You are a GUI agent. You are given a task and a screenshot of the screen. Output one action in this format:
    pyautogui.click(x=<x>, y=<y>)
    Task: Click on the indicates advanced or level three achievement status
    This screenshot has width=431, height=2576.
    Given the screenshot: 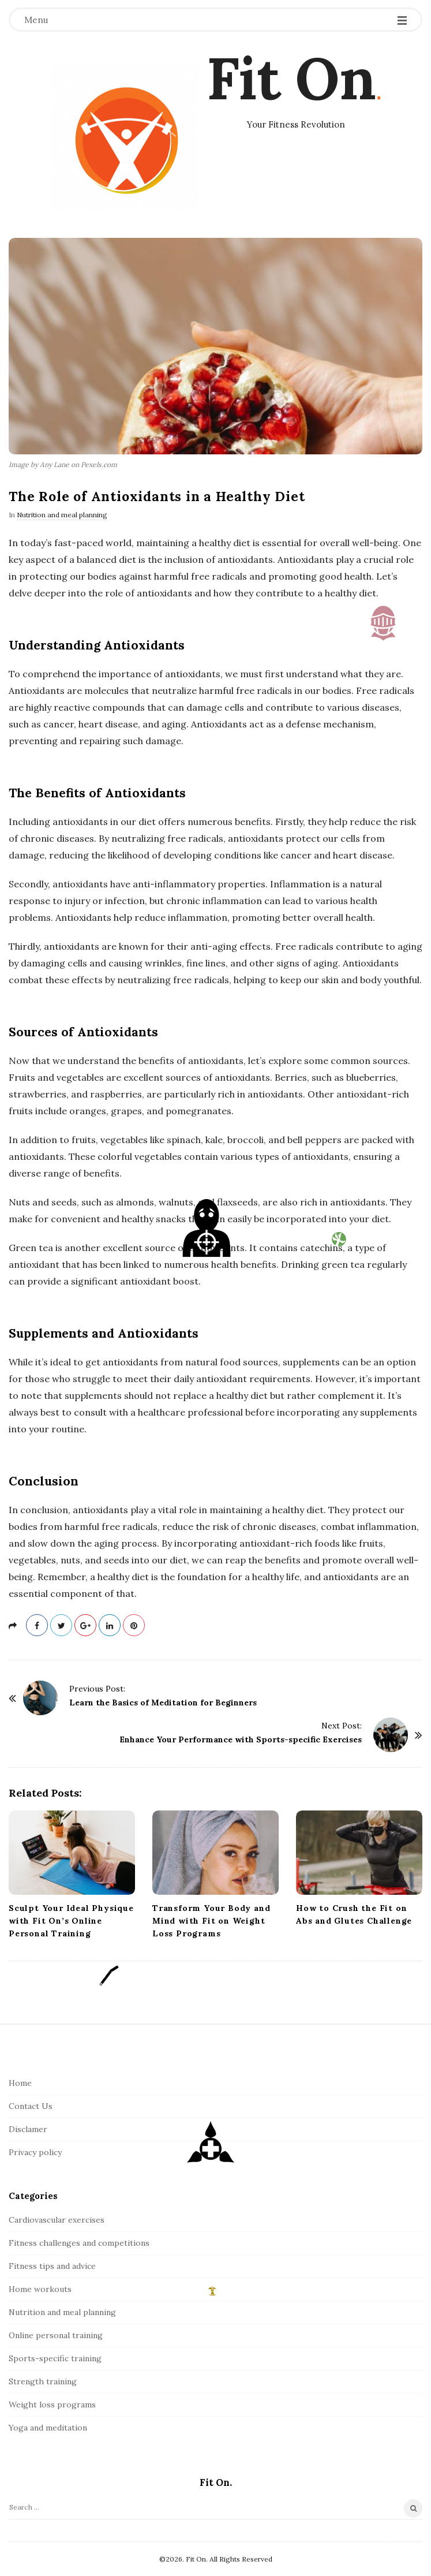 What is the action you would take?
    pyautogui.click(x=211, y=2142)
    